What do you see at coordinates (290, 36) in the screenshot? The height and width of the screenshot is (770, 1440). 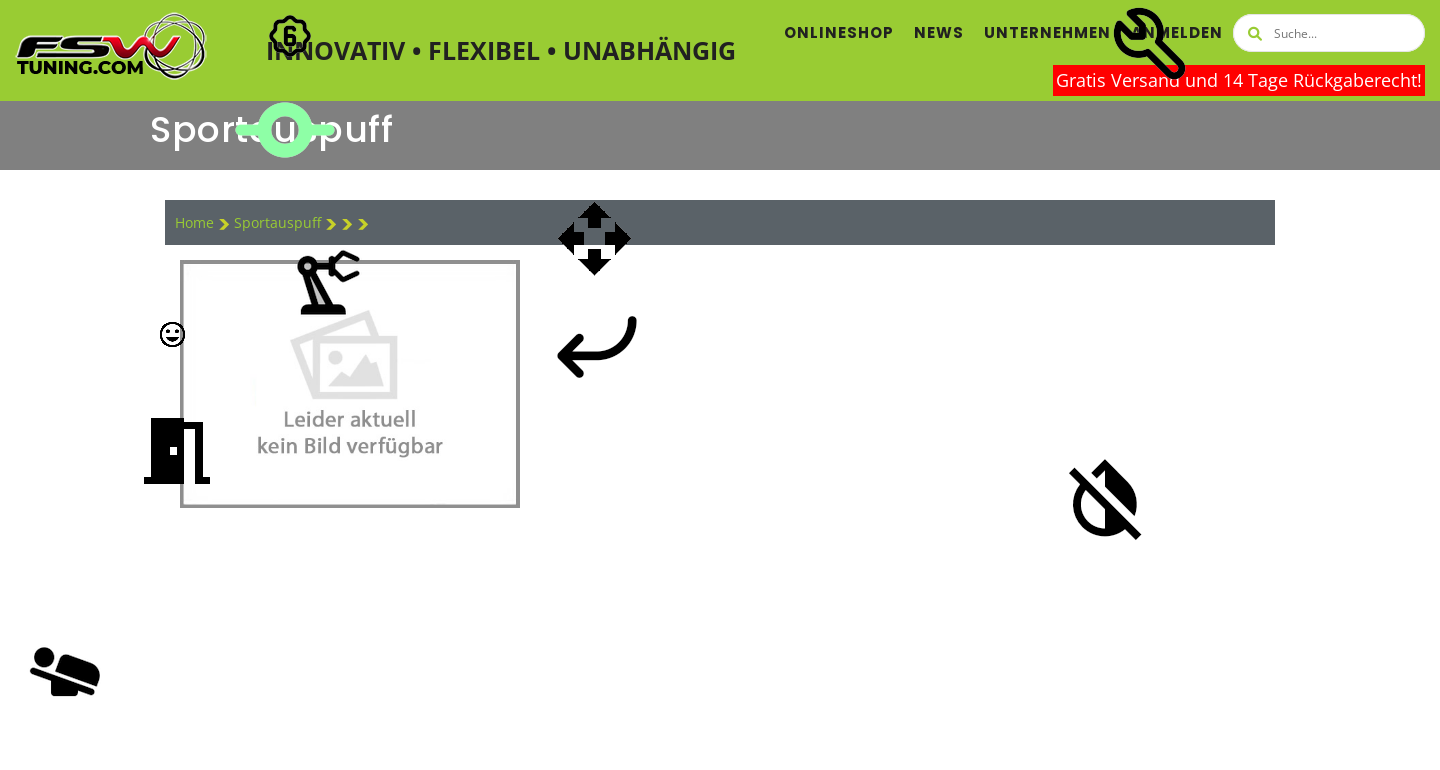 I see `indicates rank or position number 6` at bounding box center [290, 36].